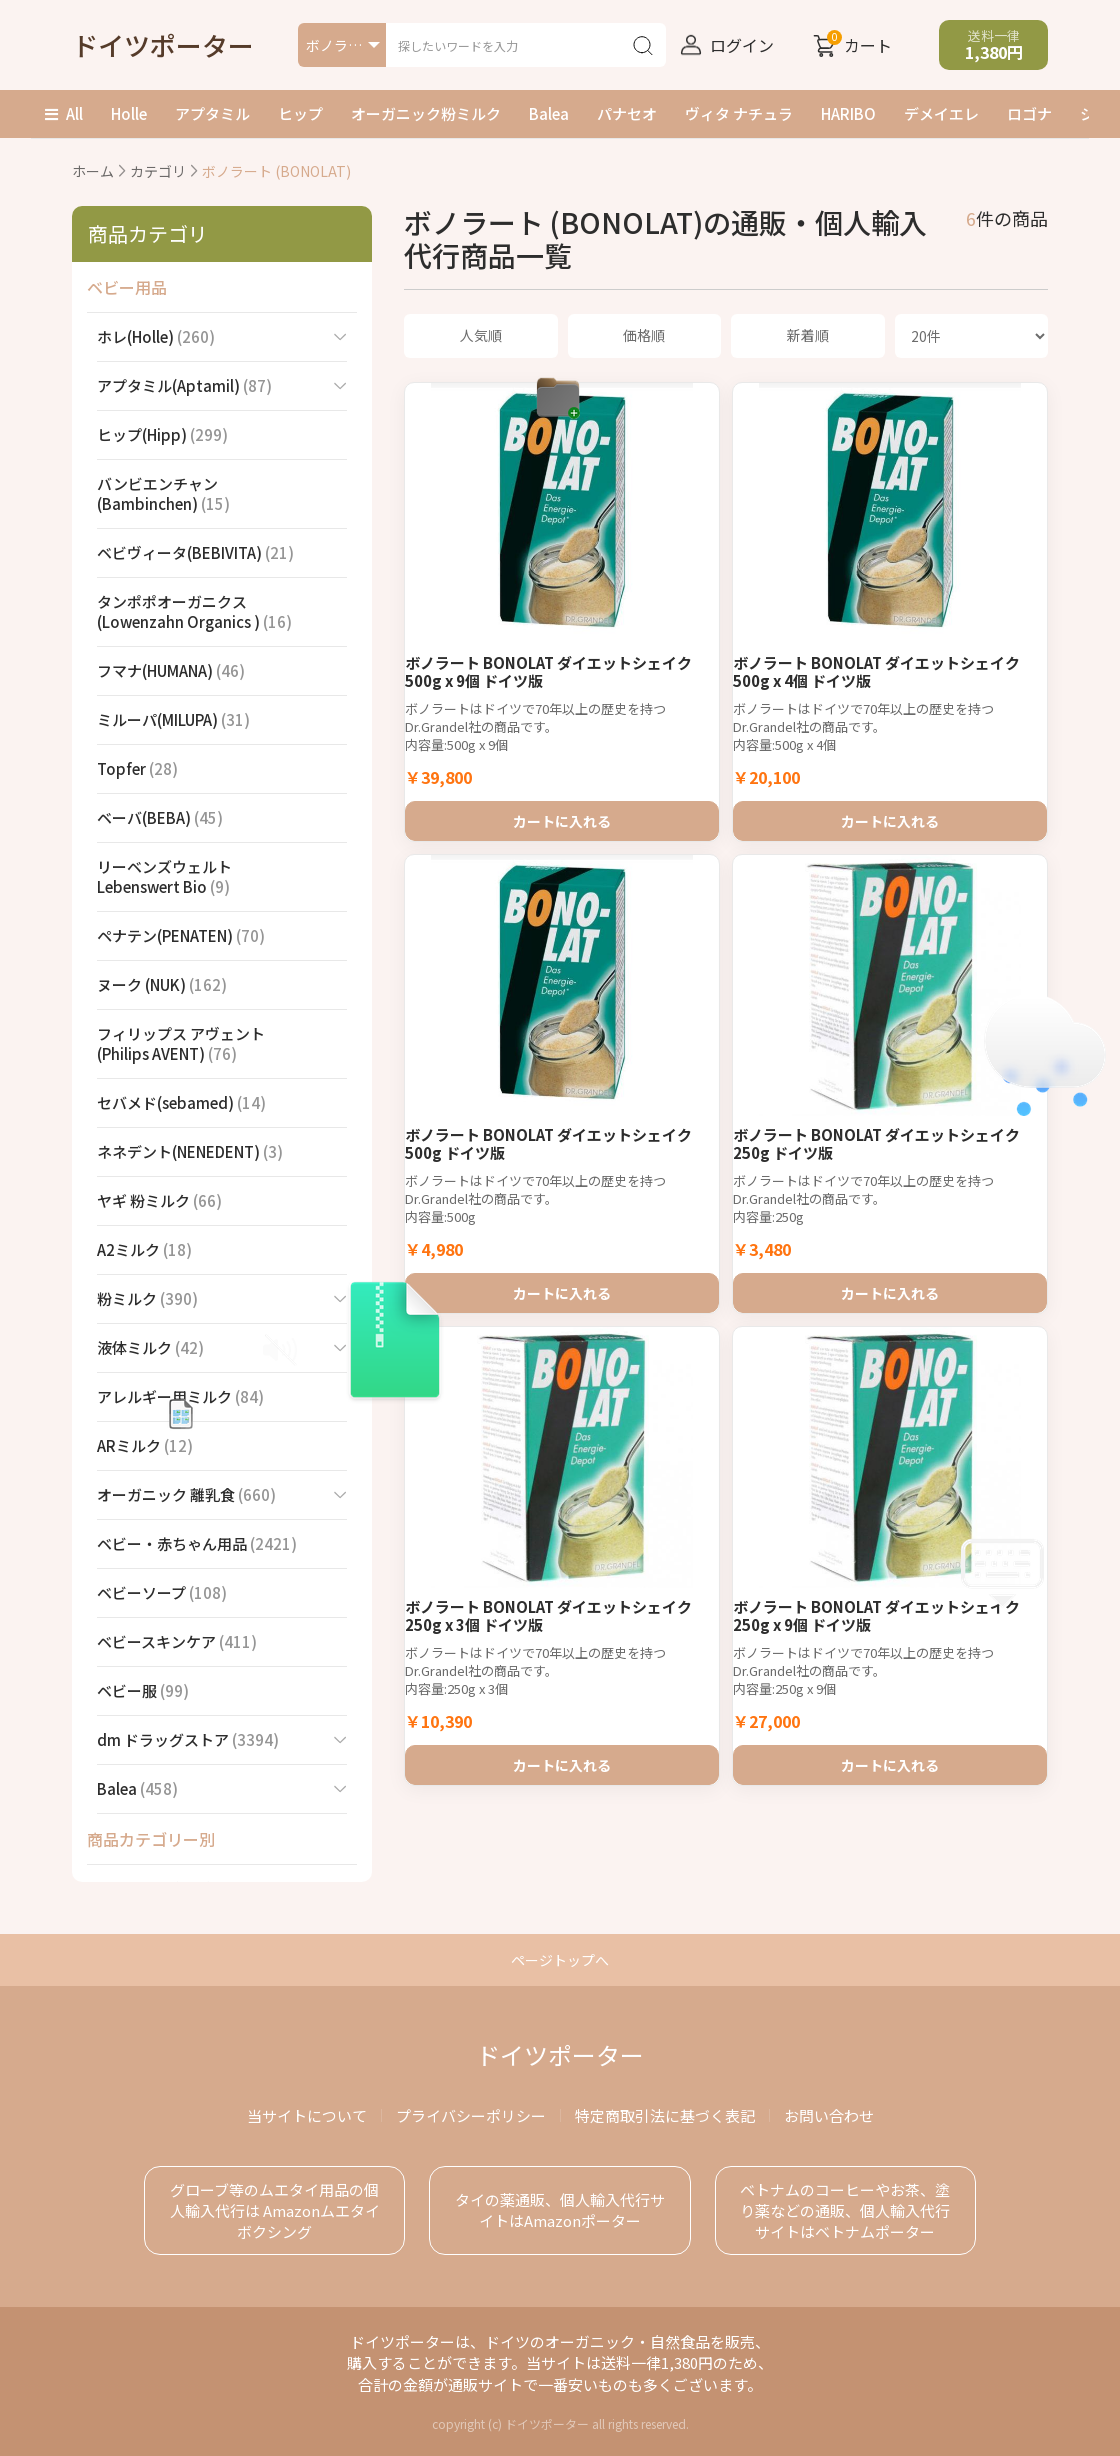 This screenshot has height=2456, width=1120. Describe the element at coordinates (280, 1350) in the screenshot. I see `indicates audio is muted` at that location.